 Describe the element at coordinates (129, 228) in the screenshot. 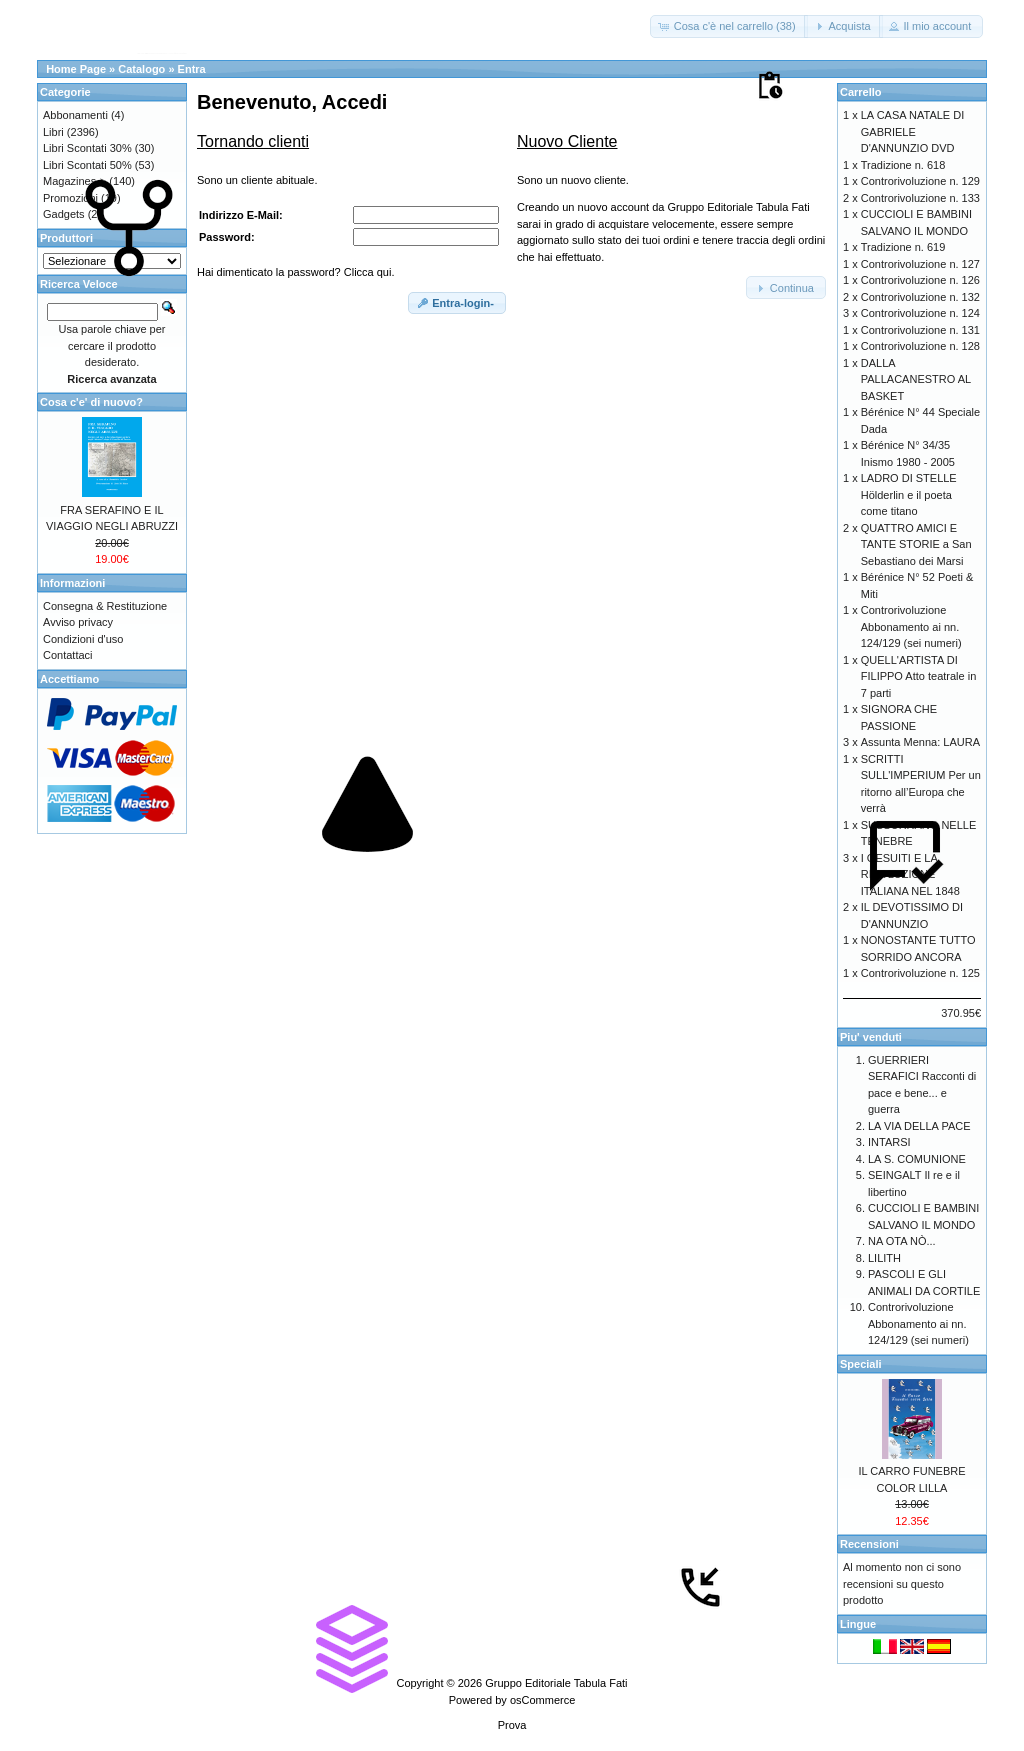

I see `fork this repository` at that location.